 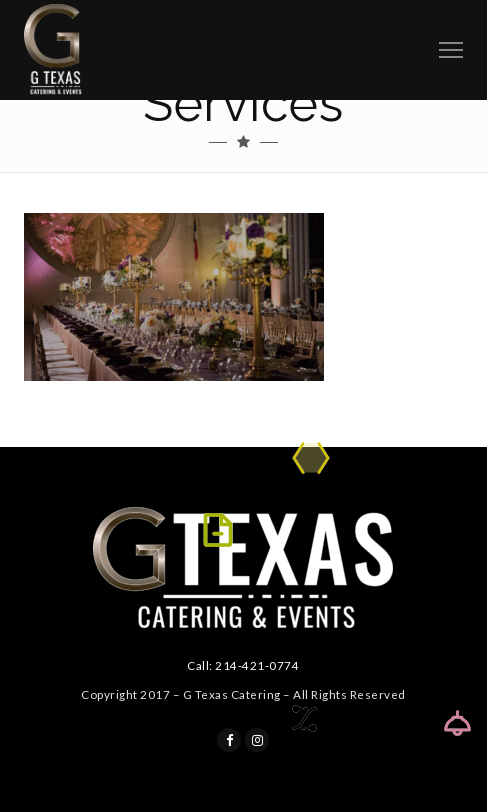 What do you see at coordinates (79, 668) in the screenshot?
I see `access chromebook or laptop settings` at bounding box center [79, 668].